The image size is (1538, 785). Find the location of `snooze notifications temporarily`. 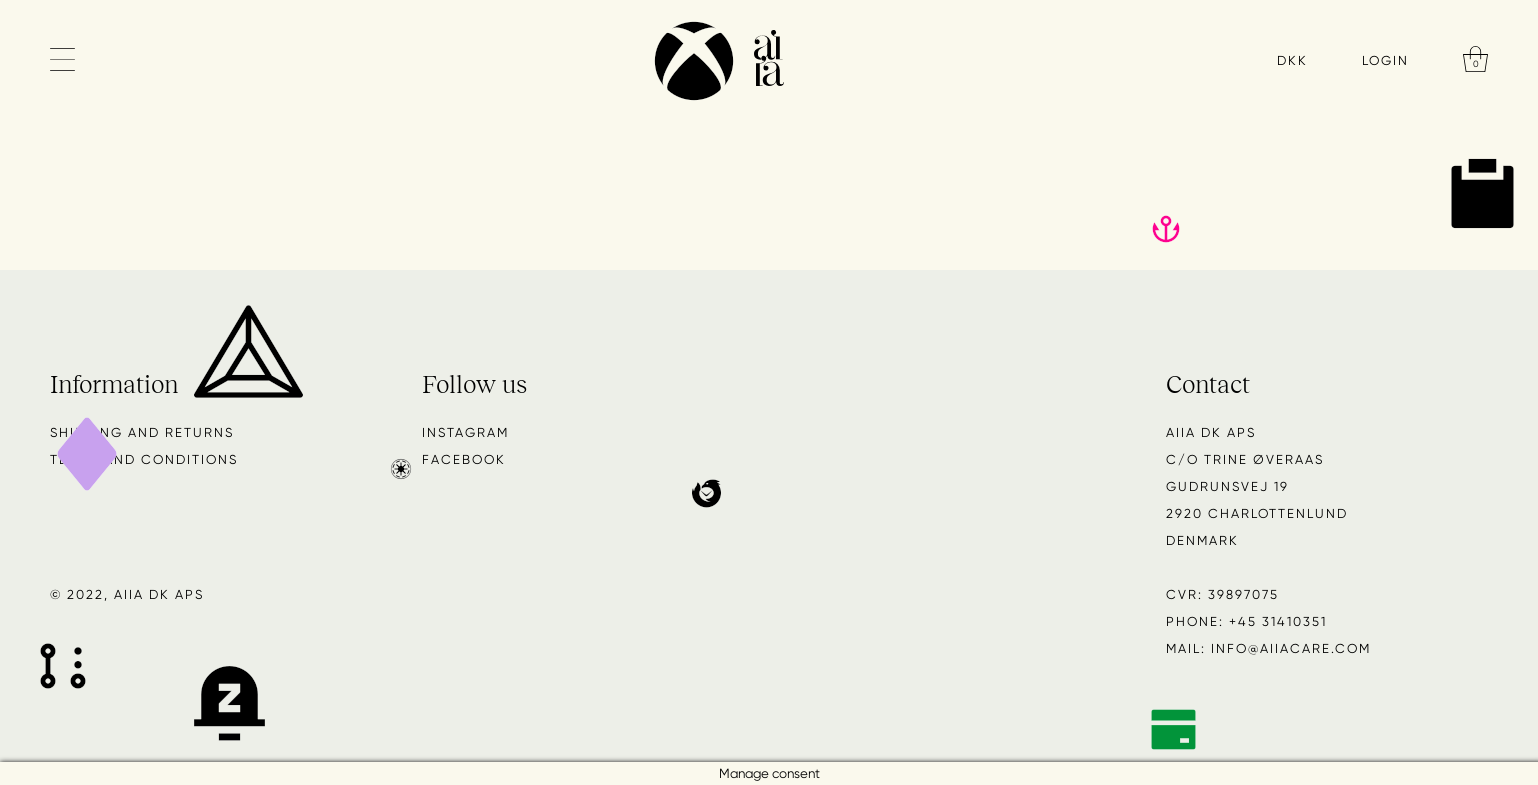

snooze notifications temporarily is located at coordinates (229, 701).